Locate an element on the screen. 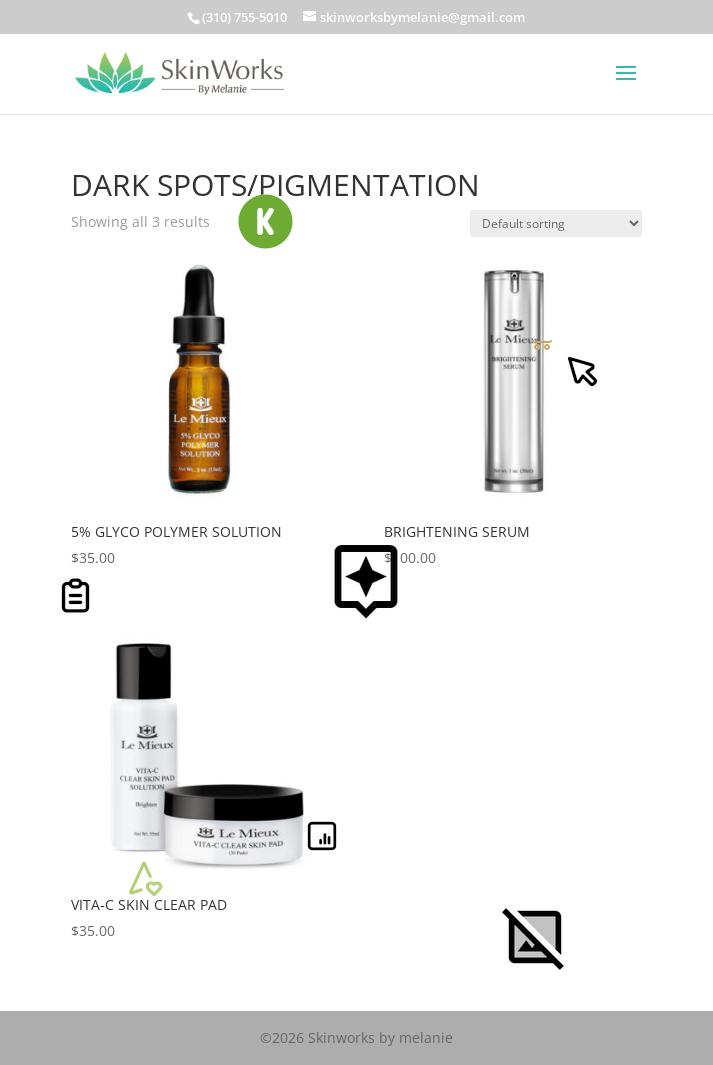  access AI assistant or smart suggestions is located at coordinates (366, 580).